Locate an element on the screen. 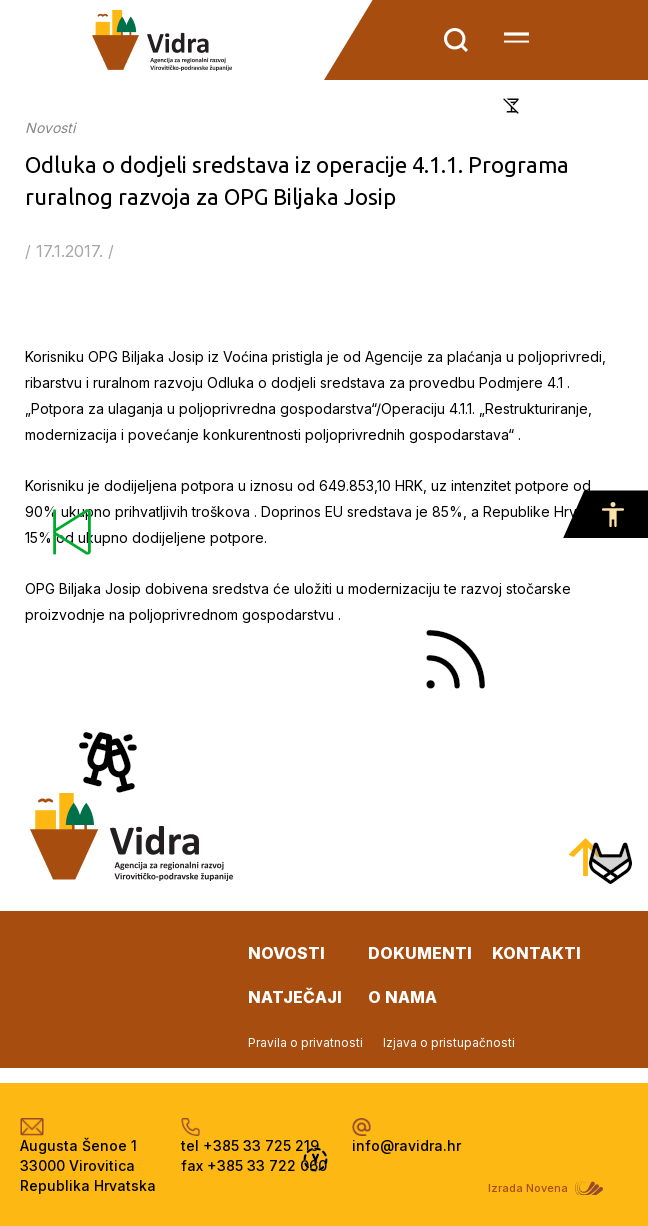 The width and height of the screenshot is (648, 1226). open GitLab repository is located at coordinates (610, 862).